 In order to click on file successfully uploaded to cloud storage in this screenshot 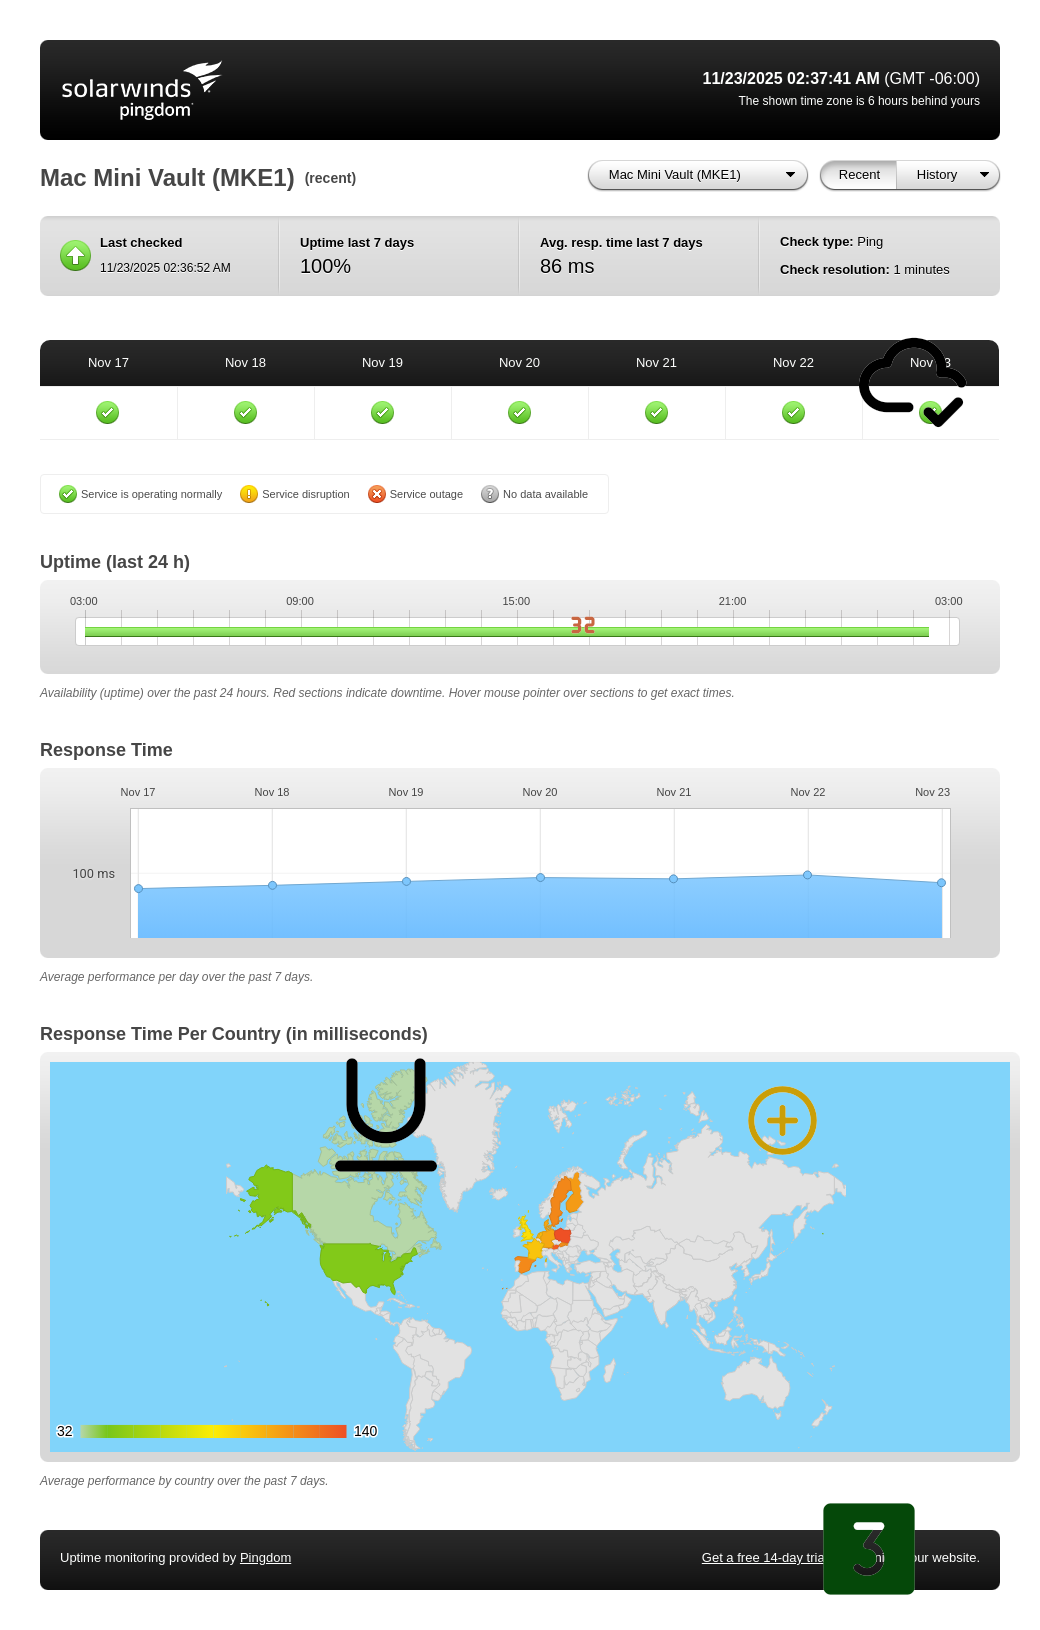, I will do `click(913, 377)`.